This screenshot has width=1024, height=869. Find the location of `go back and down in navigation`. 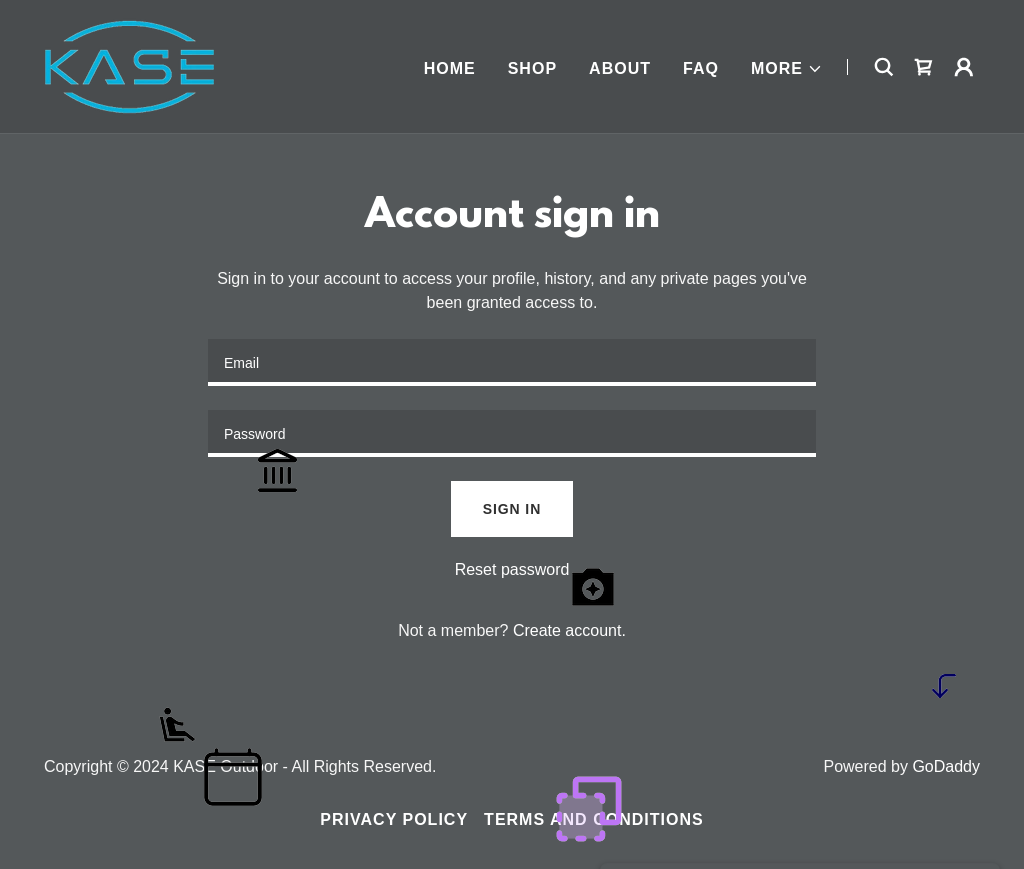

go back and down in navigation is located at coordinates (944, 686).